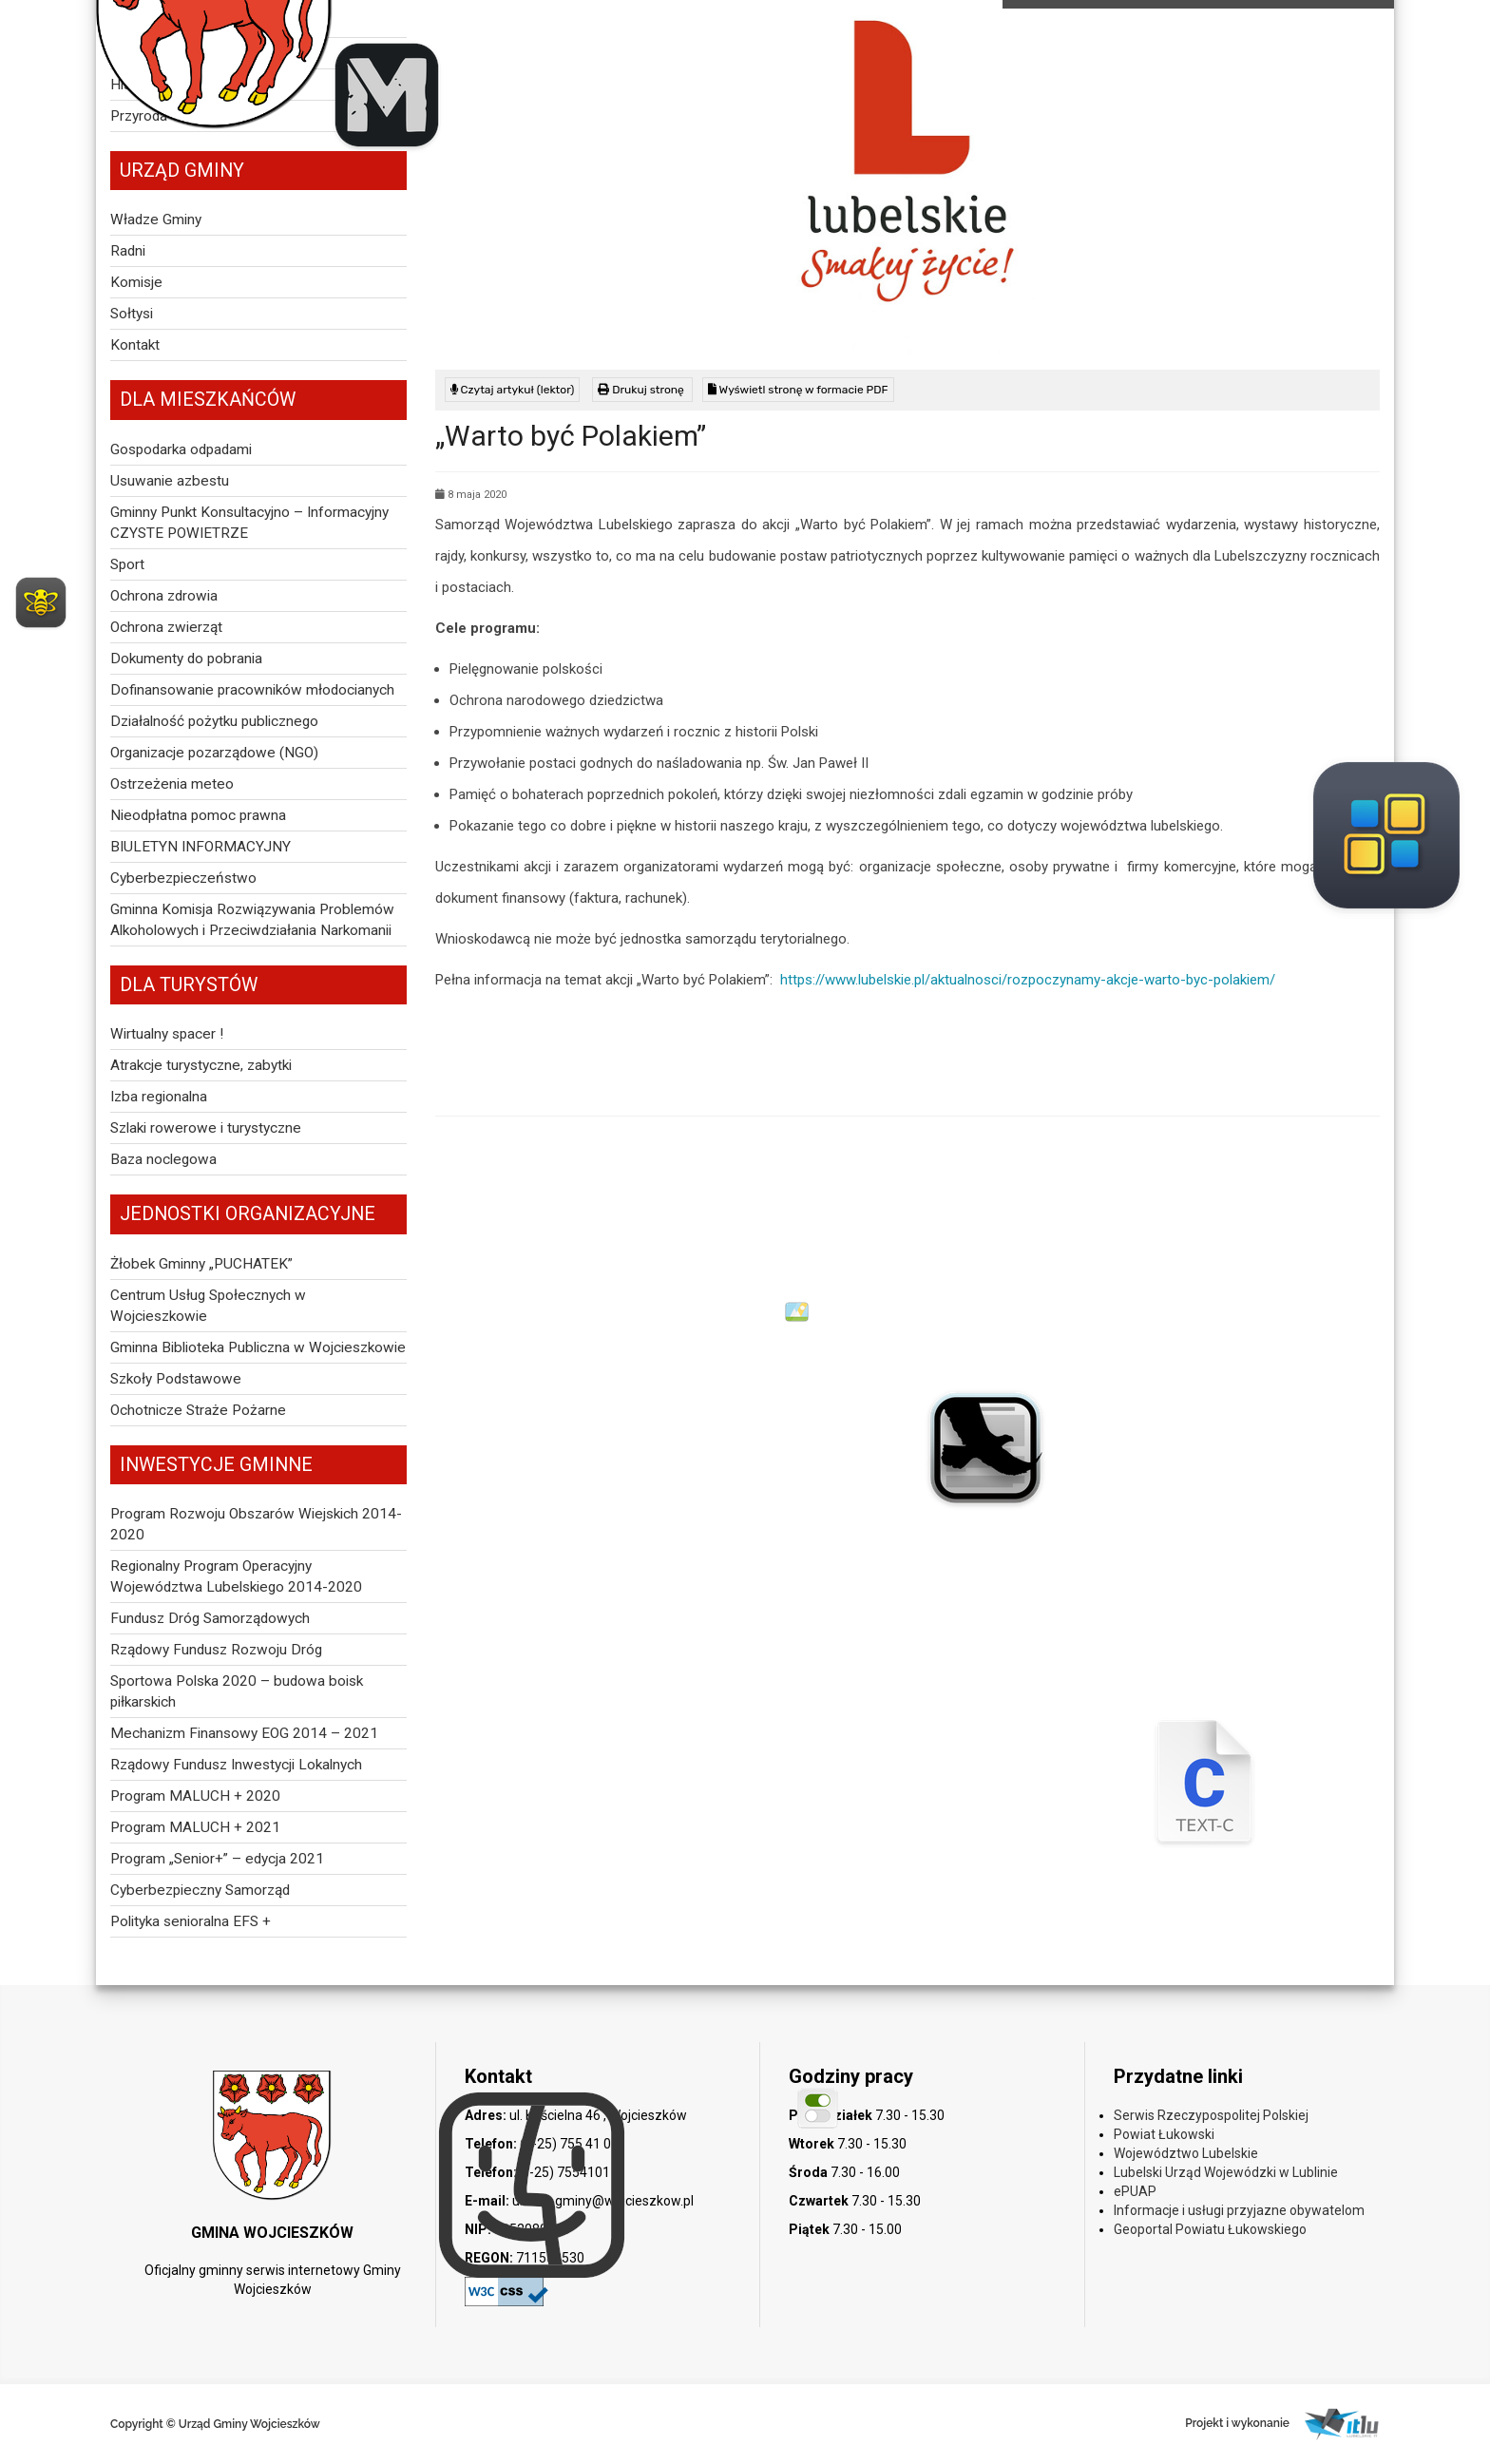  Describe the element at coordinates (1204, 1783) in the screenshot. I see `c programming language source file` at that location.